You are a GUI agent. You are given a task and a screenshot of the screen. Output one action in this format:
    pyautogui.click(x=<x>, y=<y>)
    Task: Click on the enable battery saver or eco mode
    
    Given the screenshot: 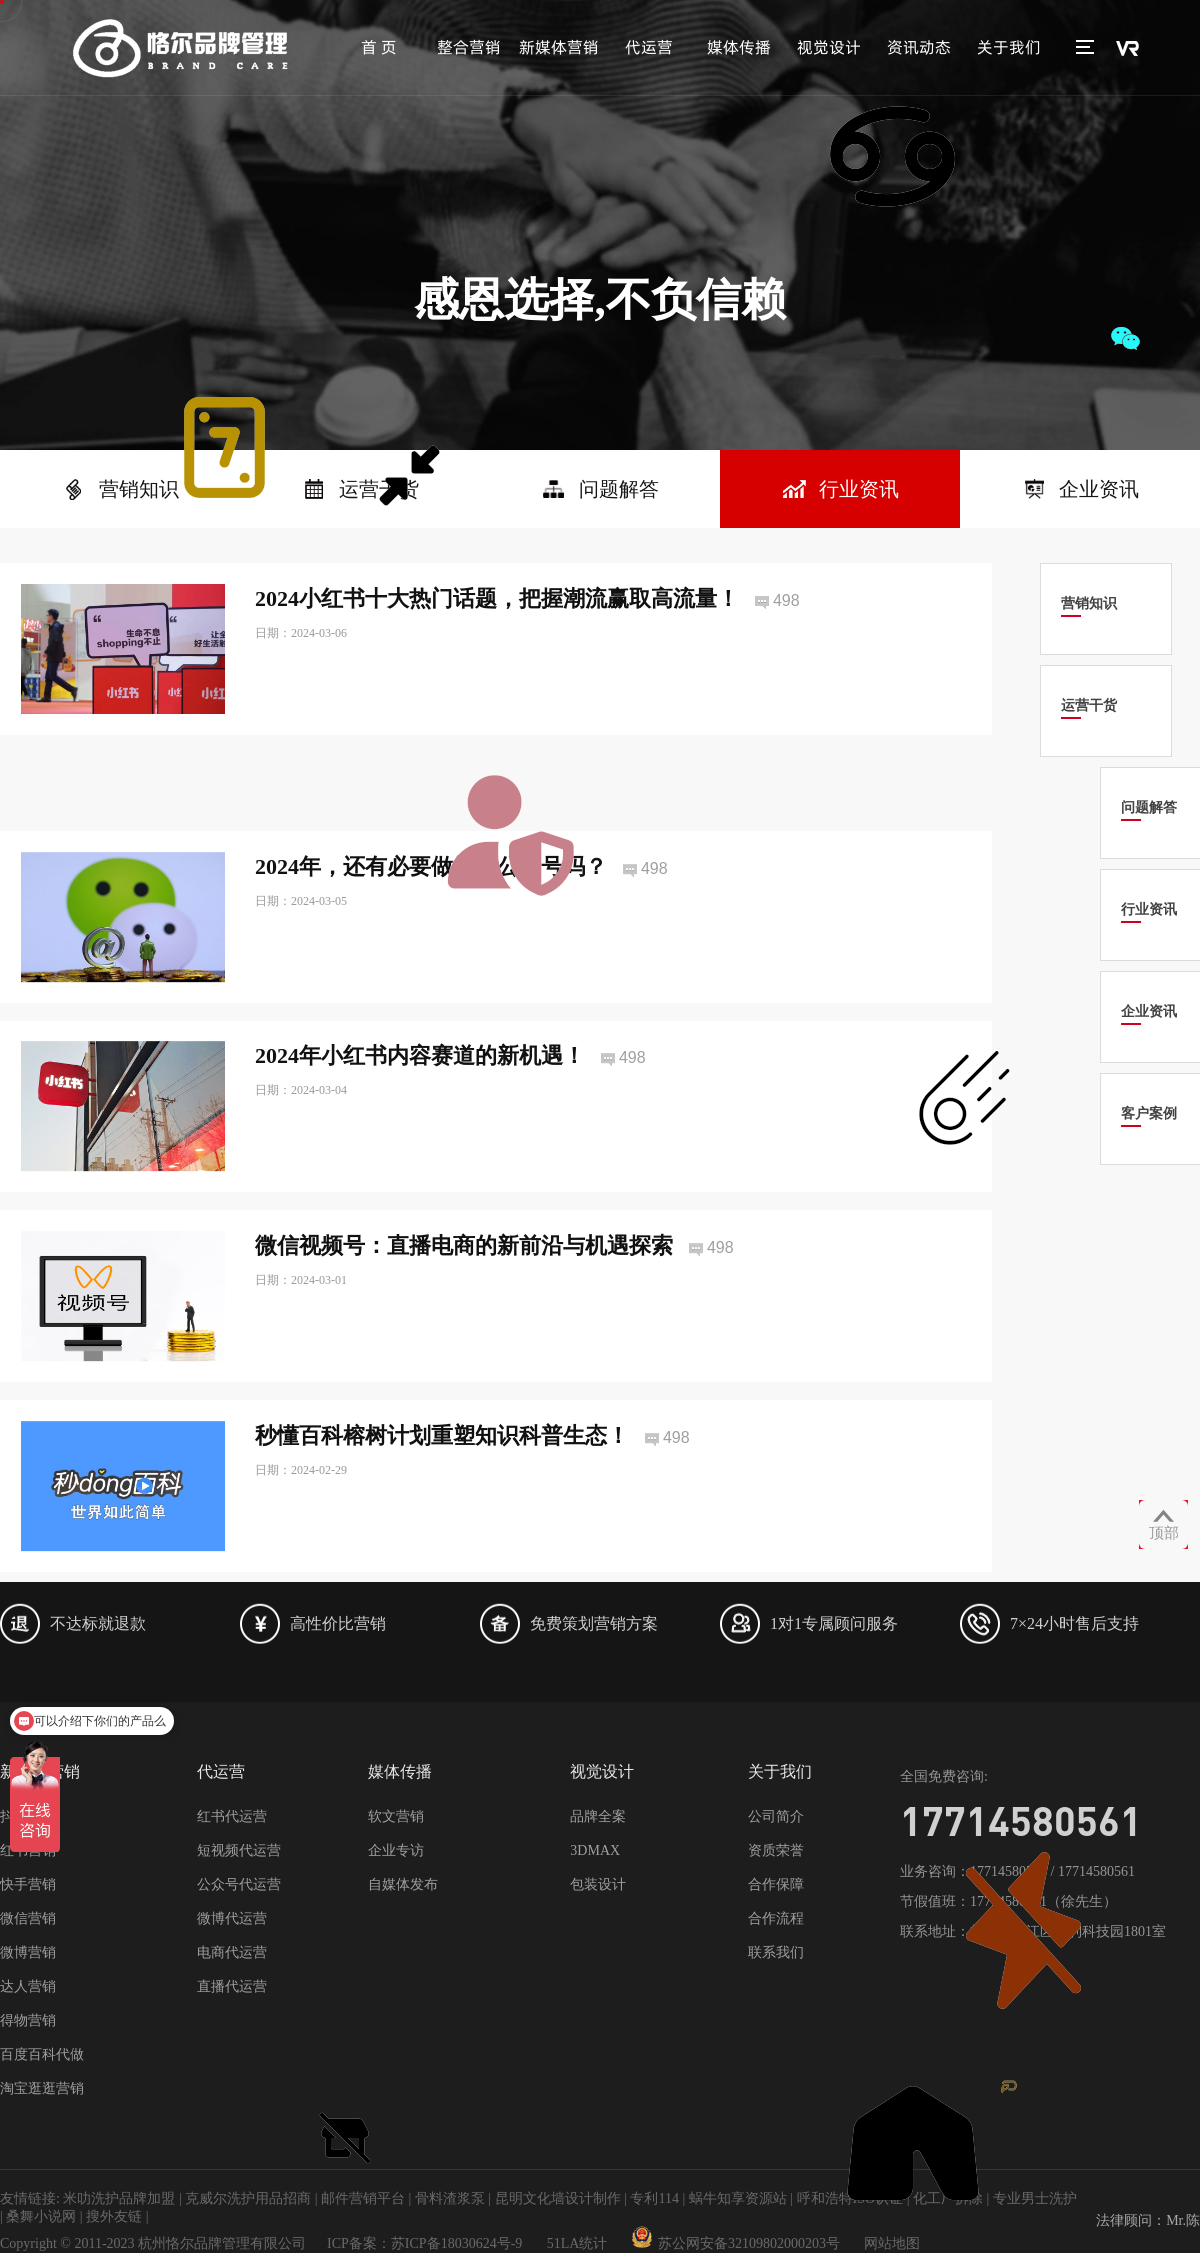 What is the action you would take?
    pyautogui.click(x=1009, y=2085)
    